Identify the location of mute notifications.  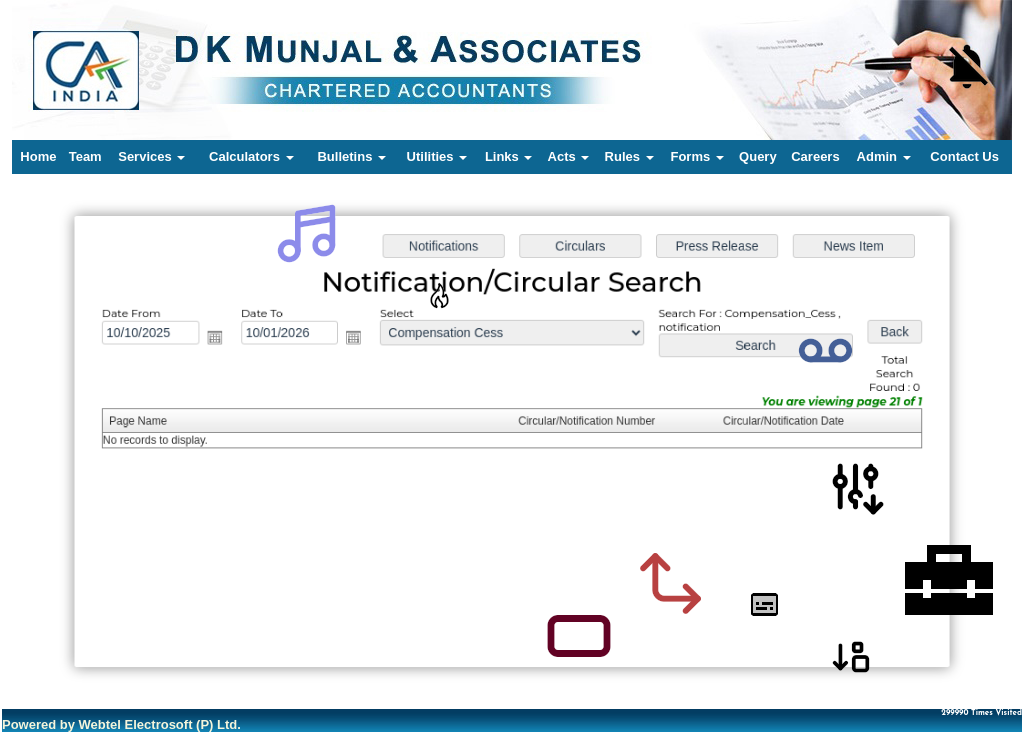
(967, 66).